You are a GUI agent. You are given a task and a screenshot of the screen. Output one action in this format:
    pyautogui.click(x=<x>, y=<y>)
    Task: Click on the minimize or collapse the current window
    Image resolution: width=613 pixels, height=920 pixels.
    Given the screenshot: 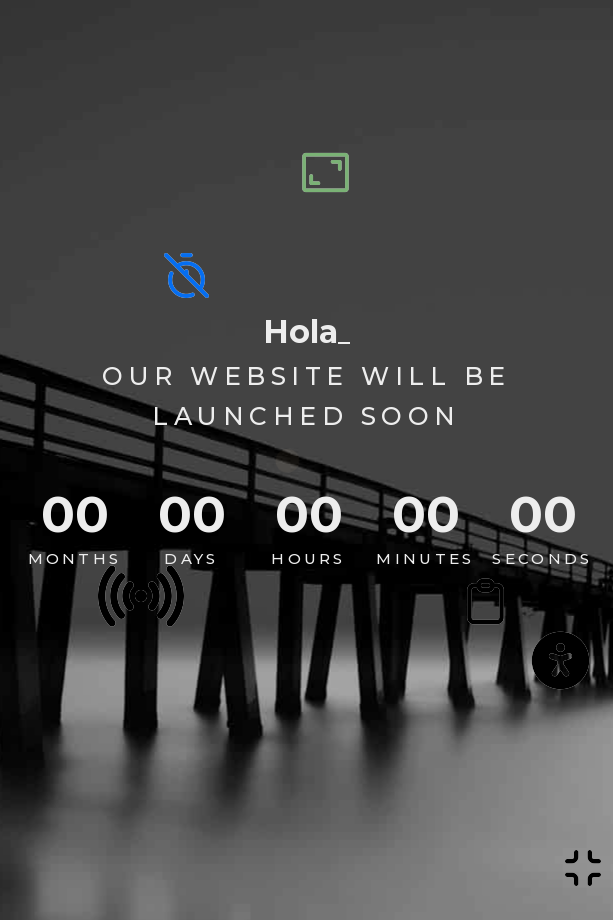 What is the action you would take?
    pyautogui.click(x=583, y=868)
    